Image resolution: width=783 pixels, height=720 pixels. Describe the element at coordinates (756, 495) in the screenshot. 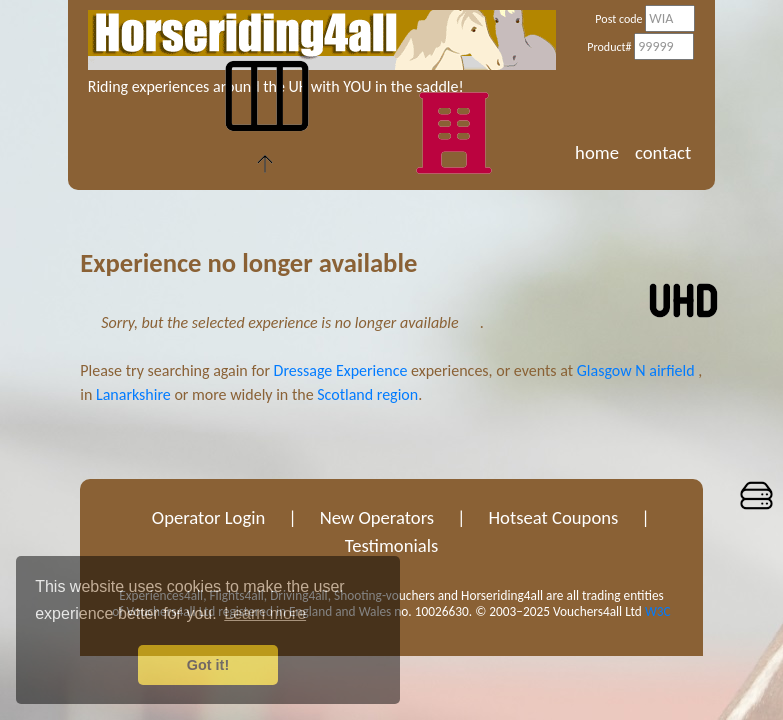

I see `view server infrastructure status` at that location.